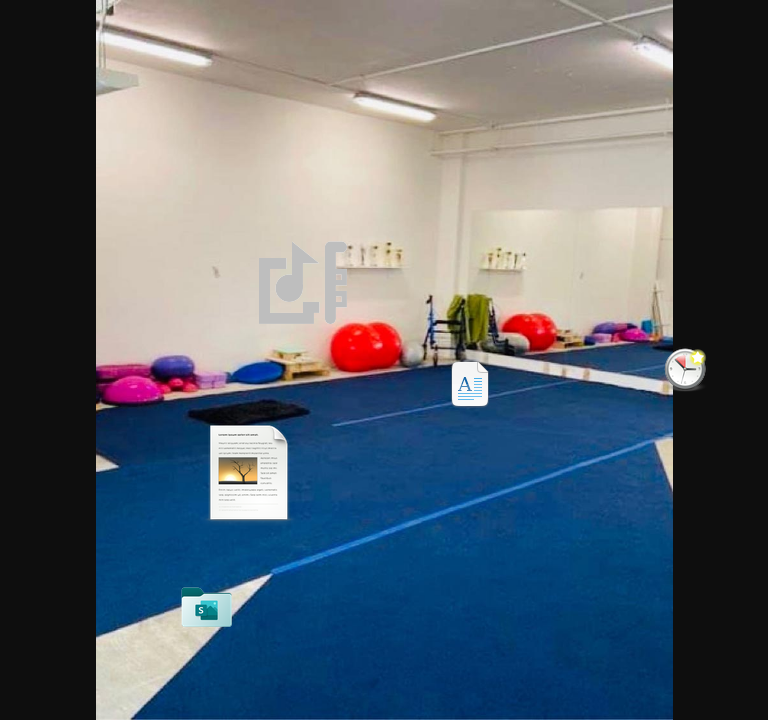  I want to click on audio device or sound card settings, so click(303, 280).